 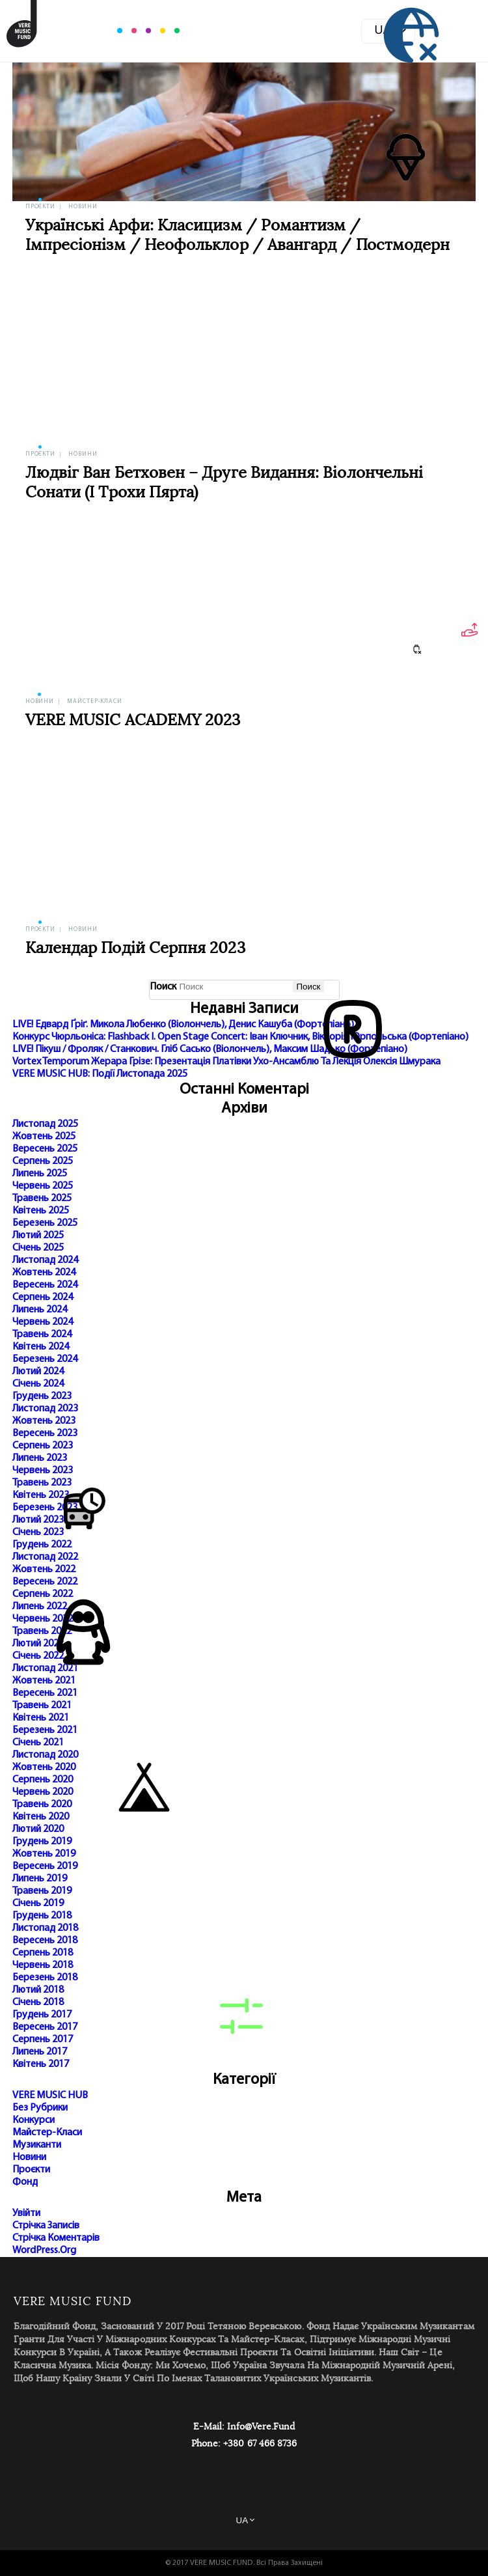 What do you see at coordinates (470, 630) in the screenshot?
I see `upload or share from your hand` at bounding box center [470, 630].